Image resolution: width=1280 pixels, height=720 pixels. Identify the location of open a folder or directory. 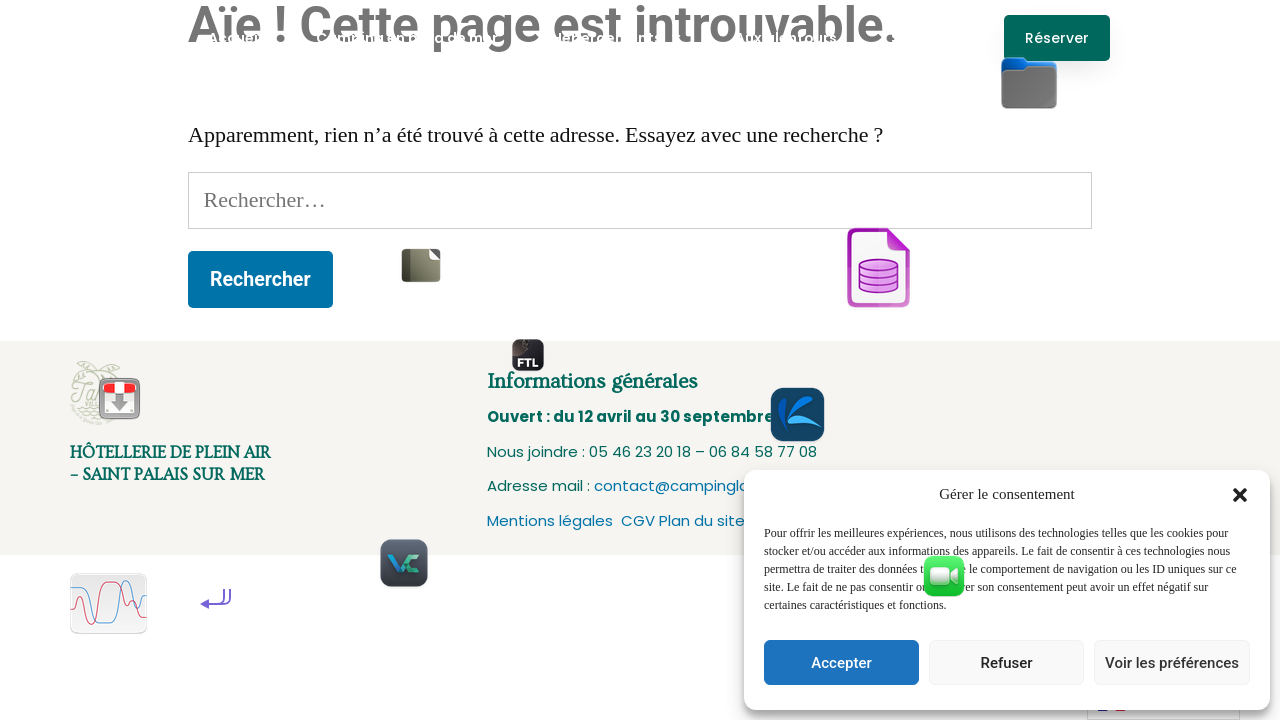
(1029, 83).